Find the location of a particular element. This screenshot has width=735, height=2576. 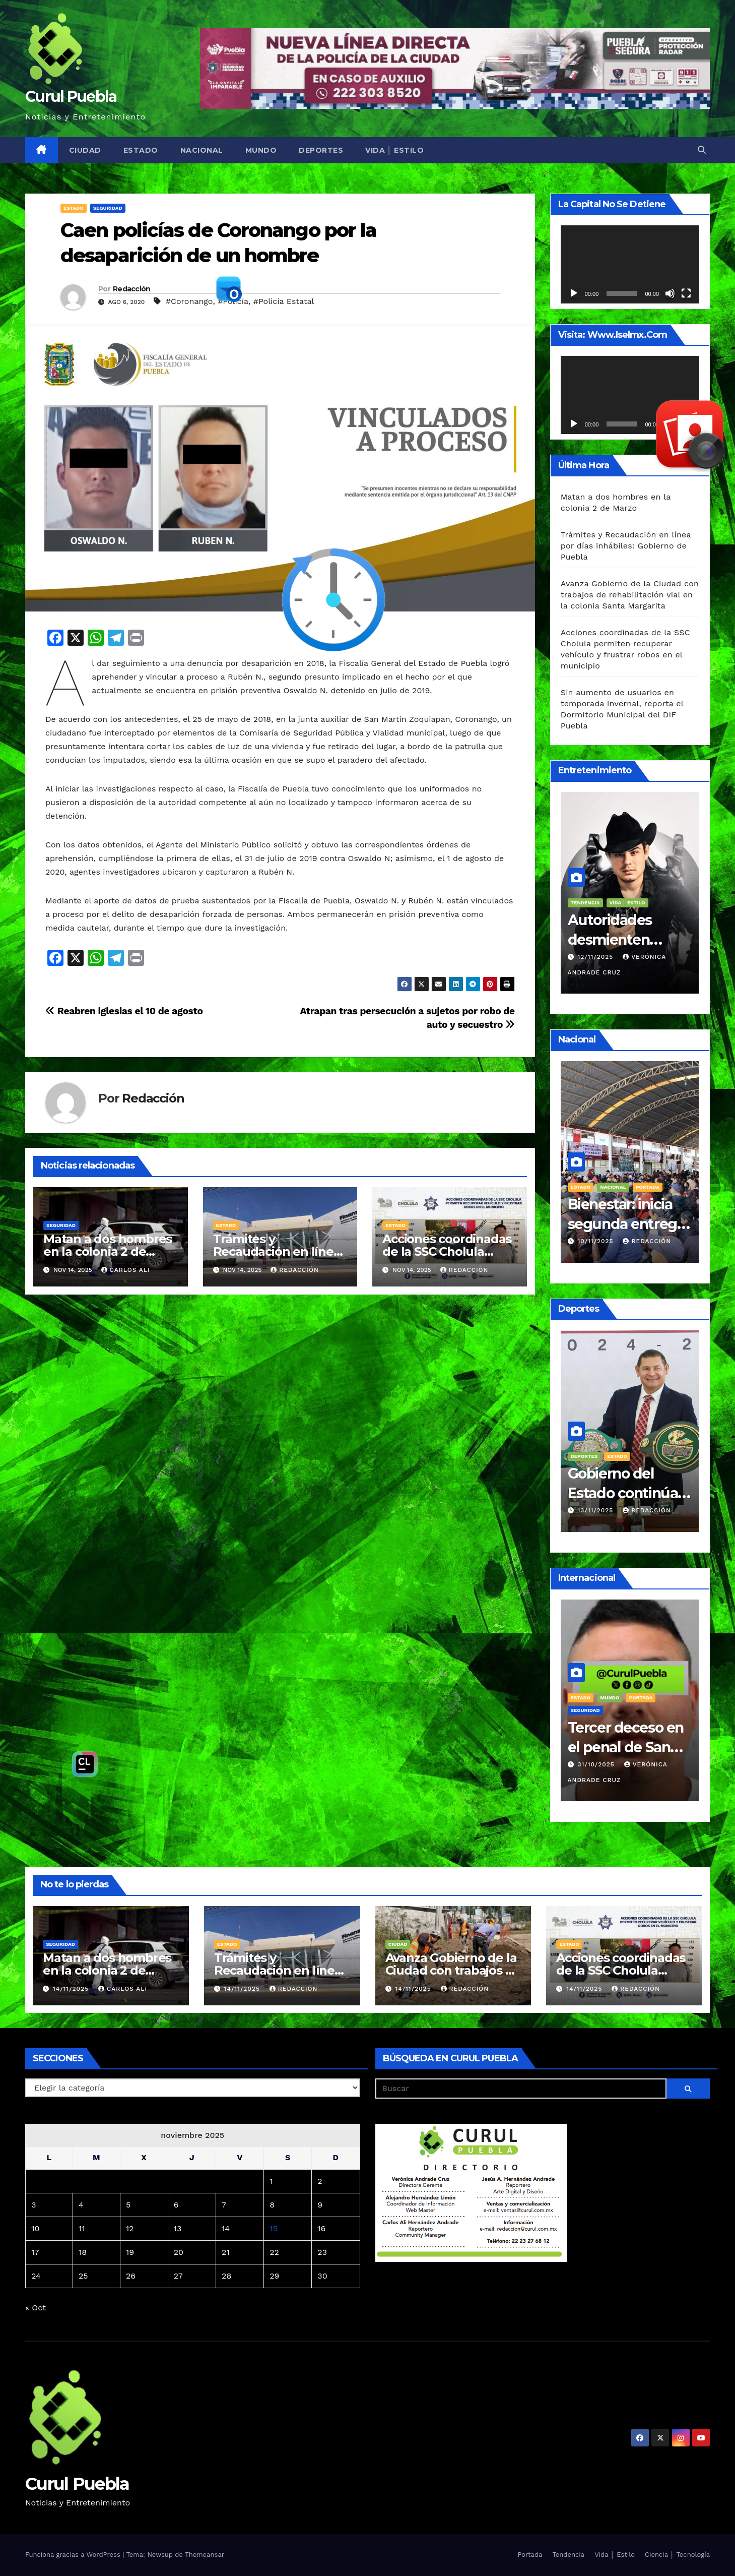

open microsoft outlook email app is located at coordinates (228, 288).